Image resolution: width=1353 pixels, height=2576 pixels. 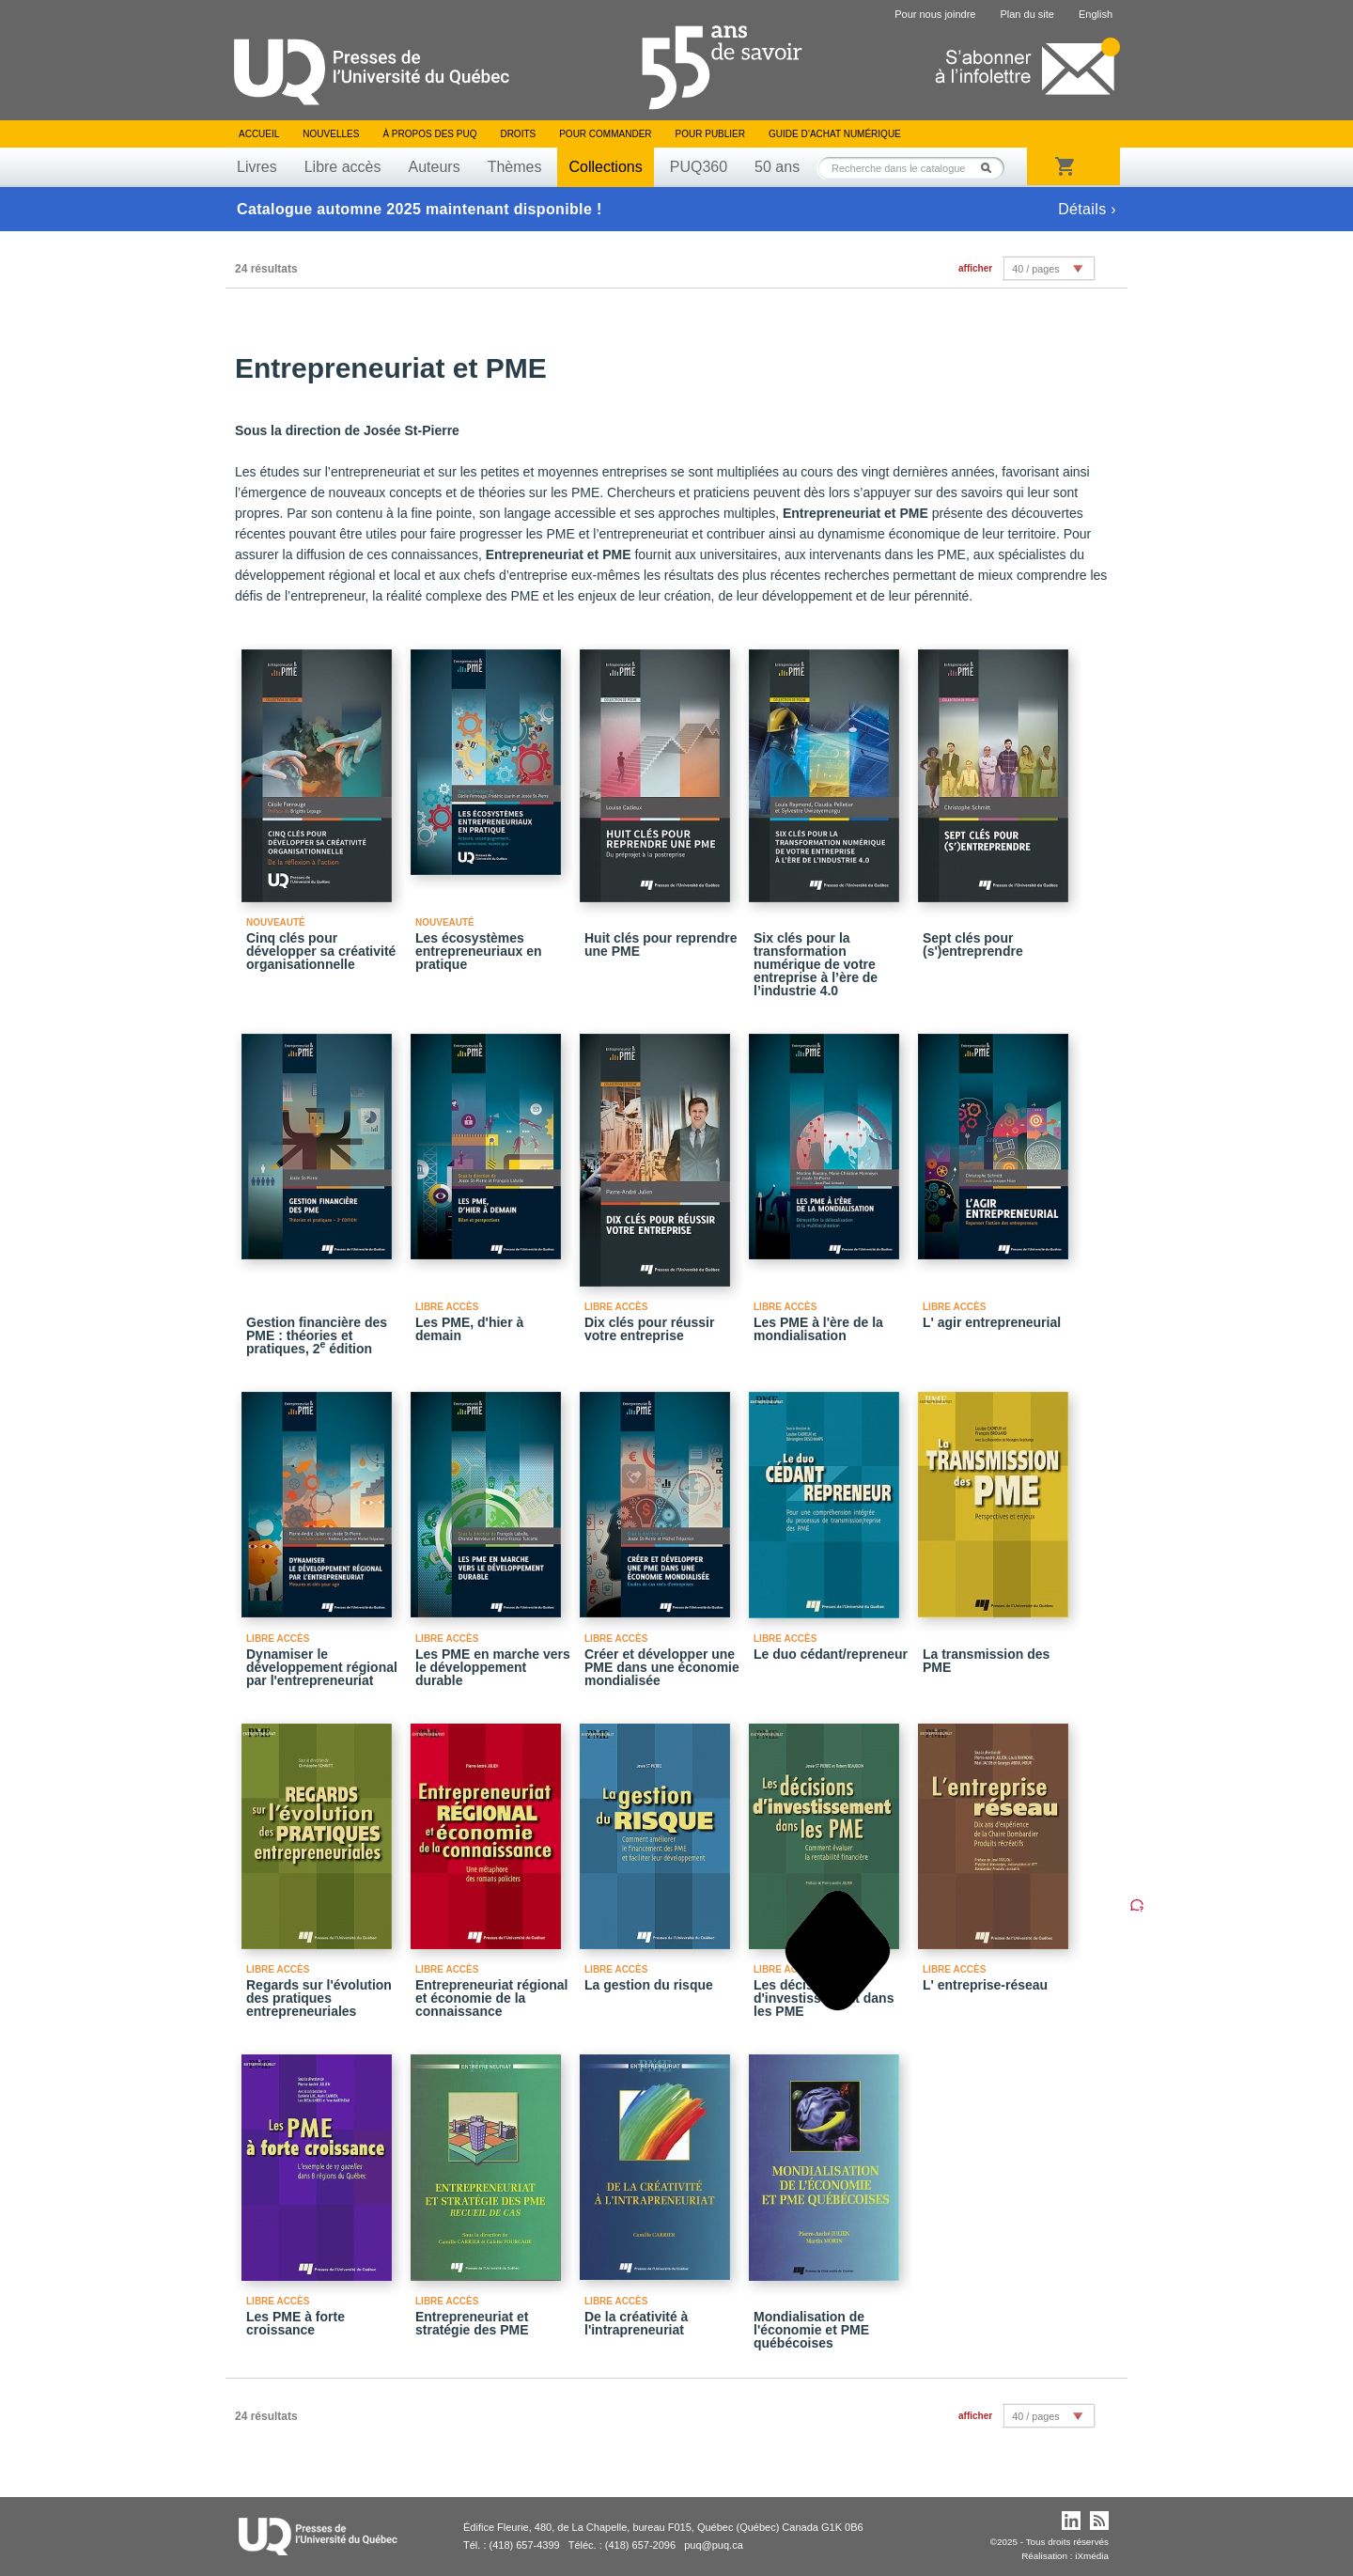 I want to click on access help or FAQ chat, so click(x=1137, y=1905).